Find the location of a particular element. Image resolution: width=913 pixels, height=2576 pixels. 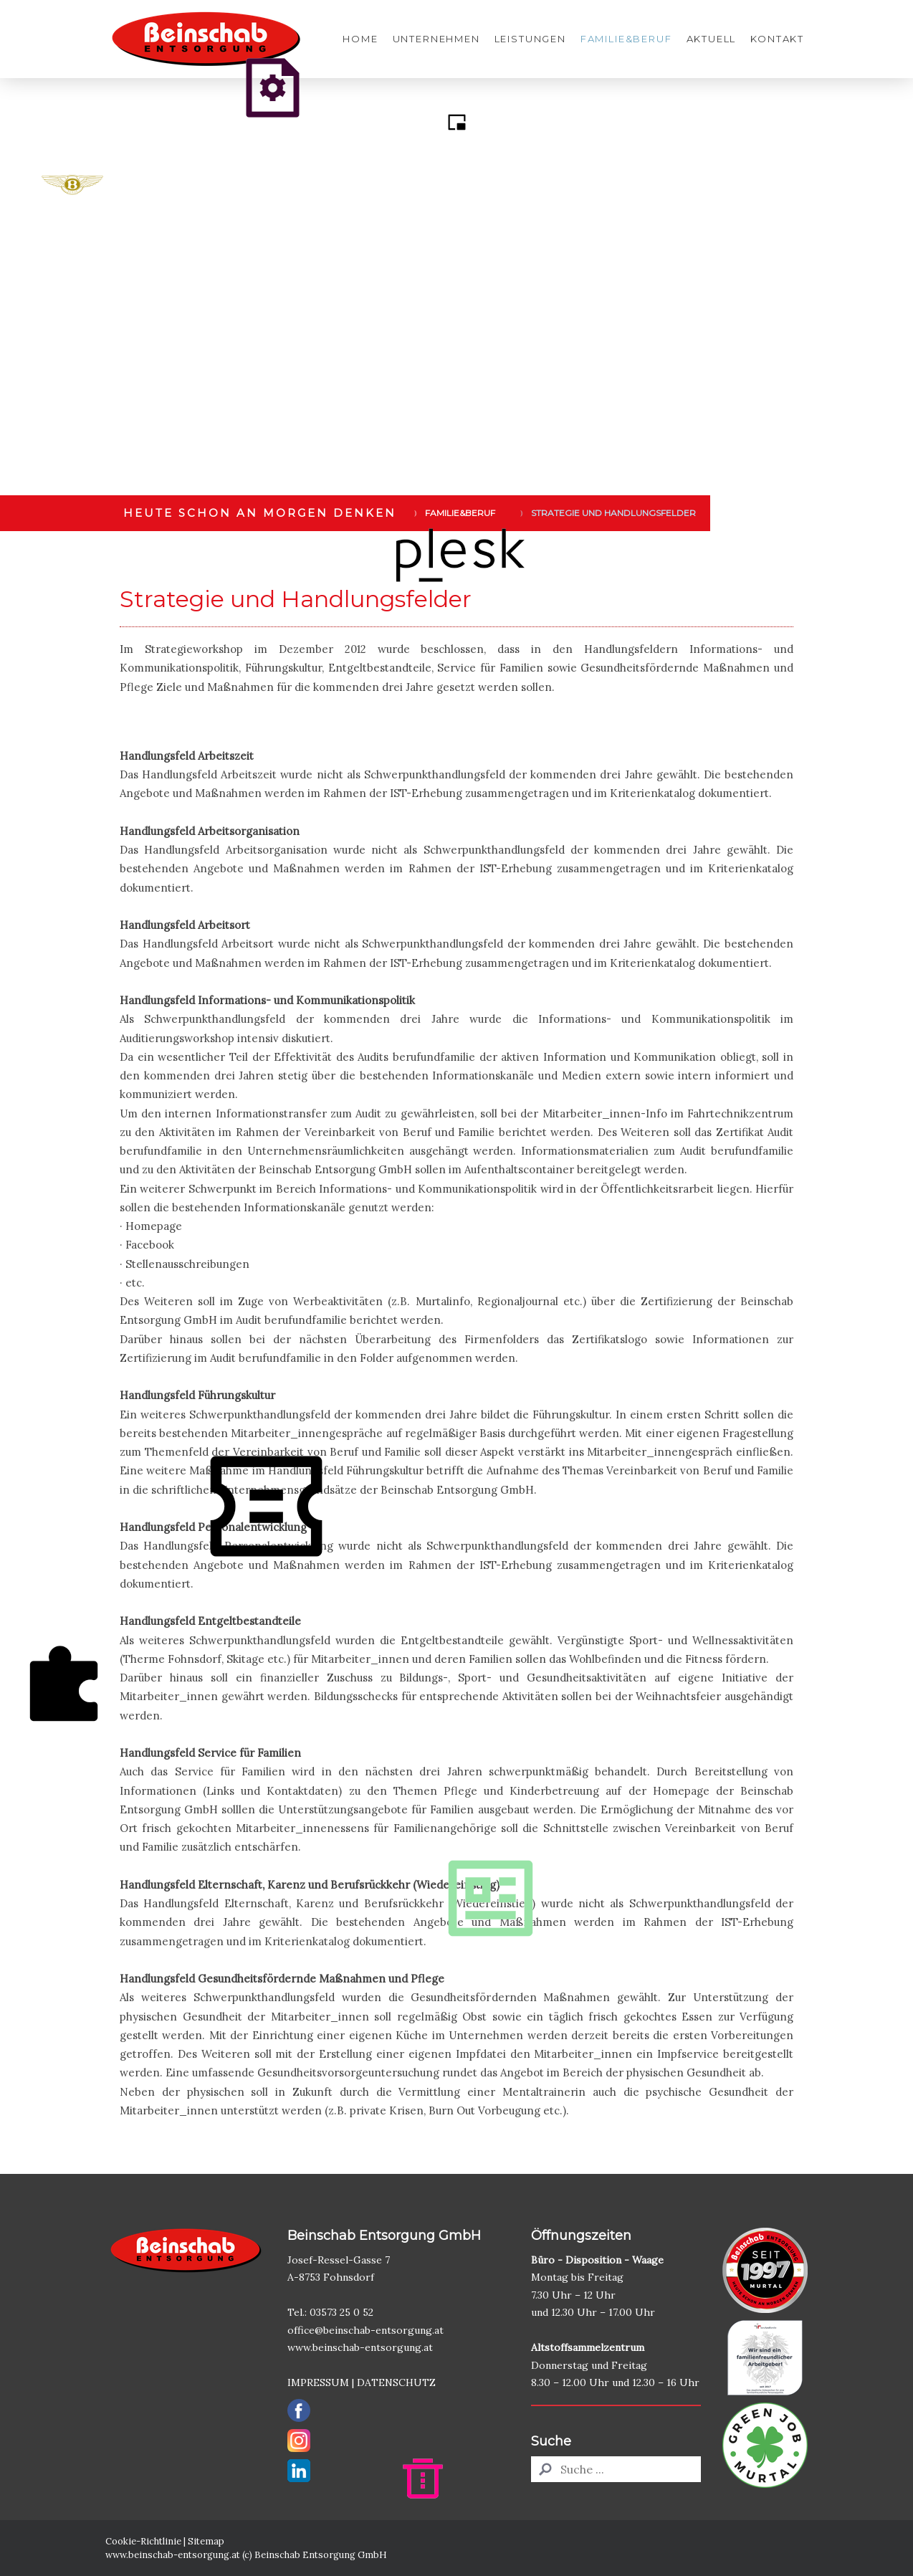

view available coupons or discounts is located at coordinates (266, 1506).